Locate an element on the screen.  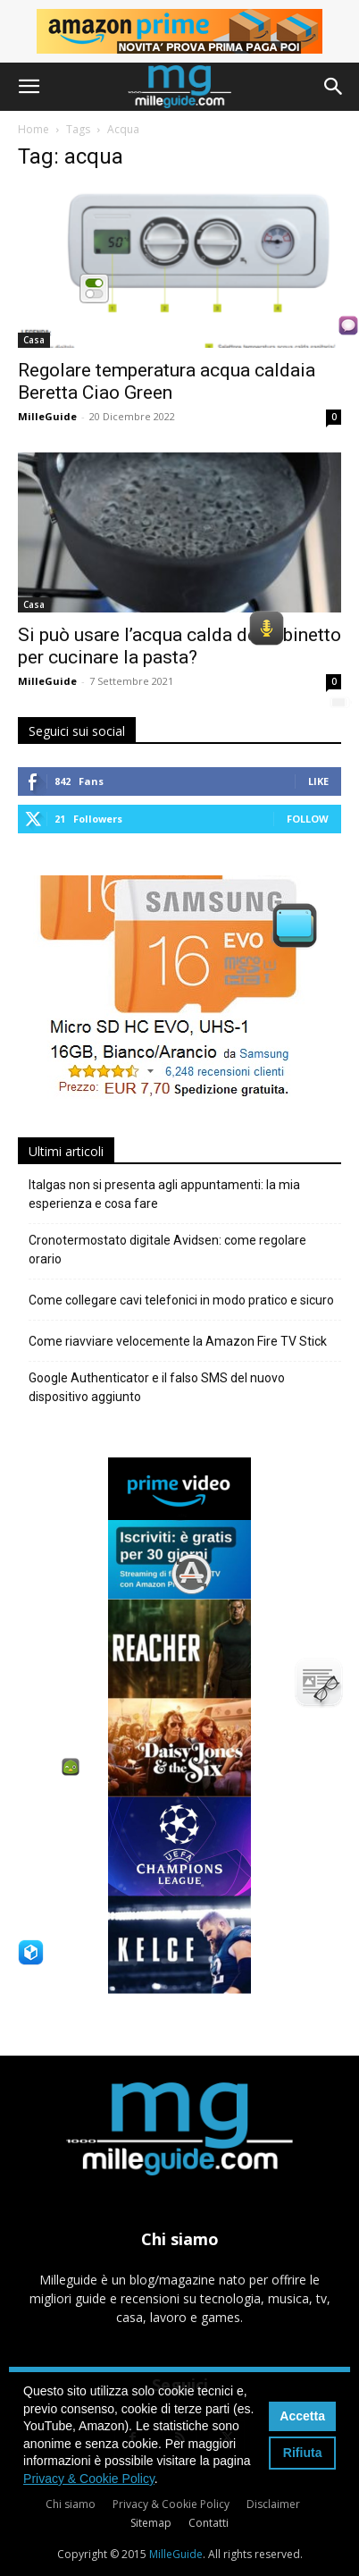
open window management settings is located at coordinates (295, 925).